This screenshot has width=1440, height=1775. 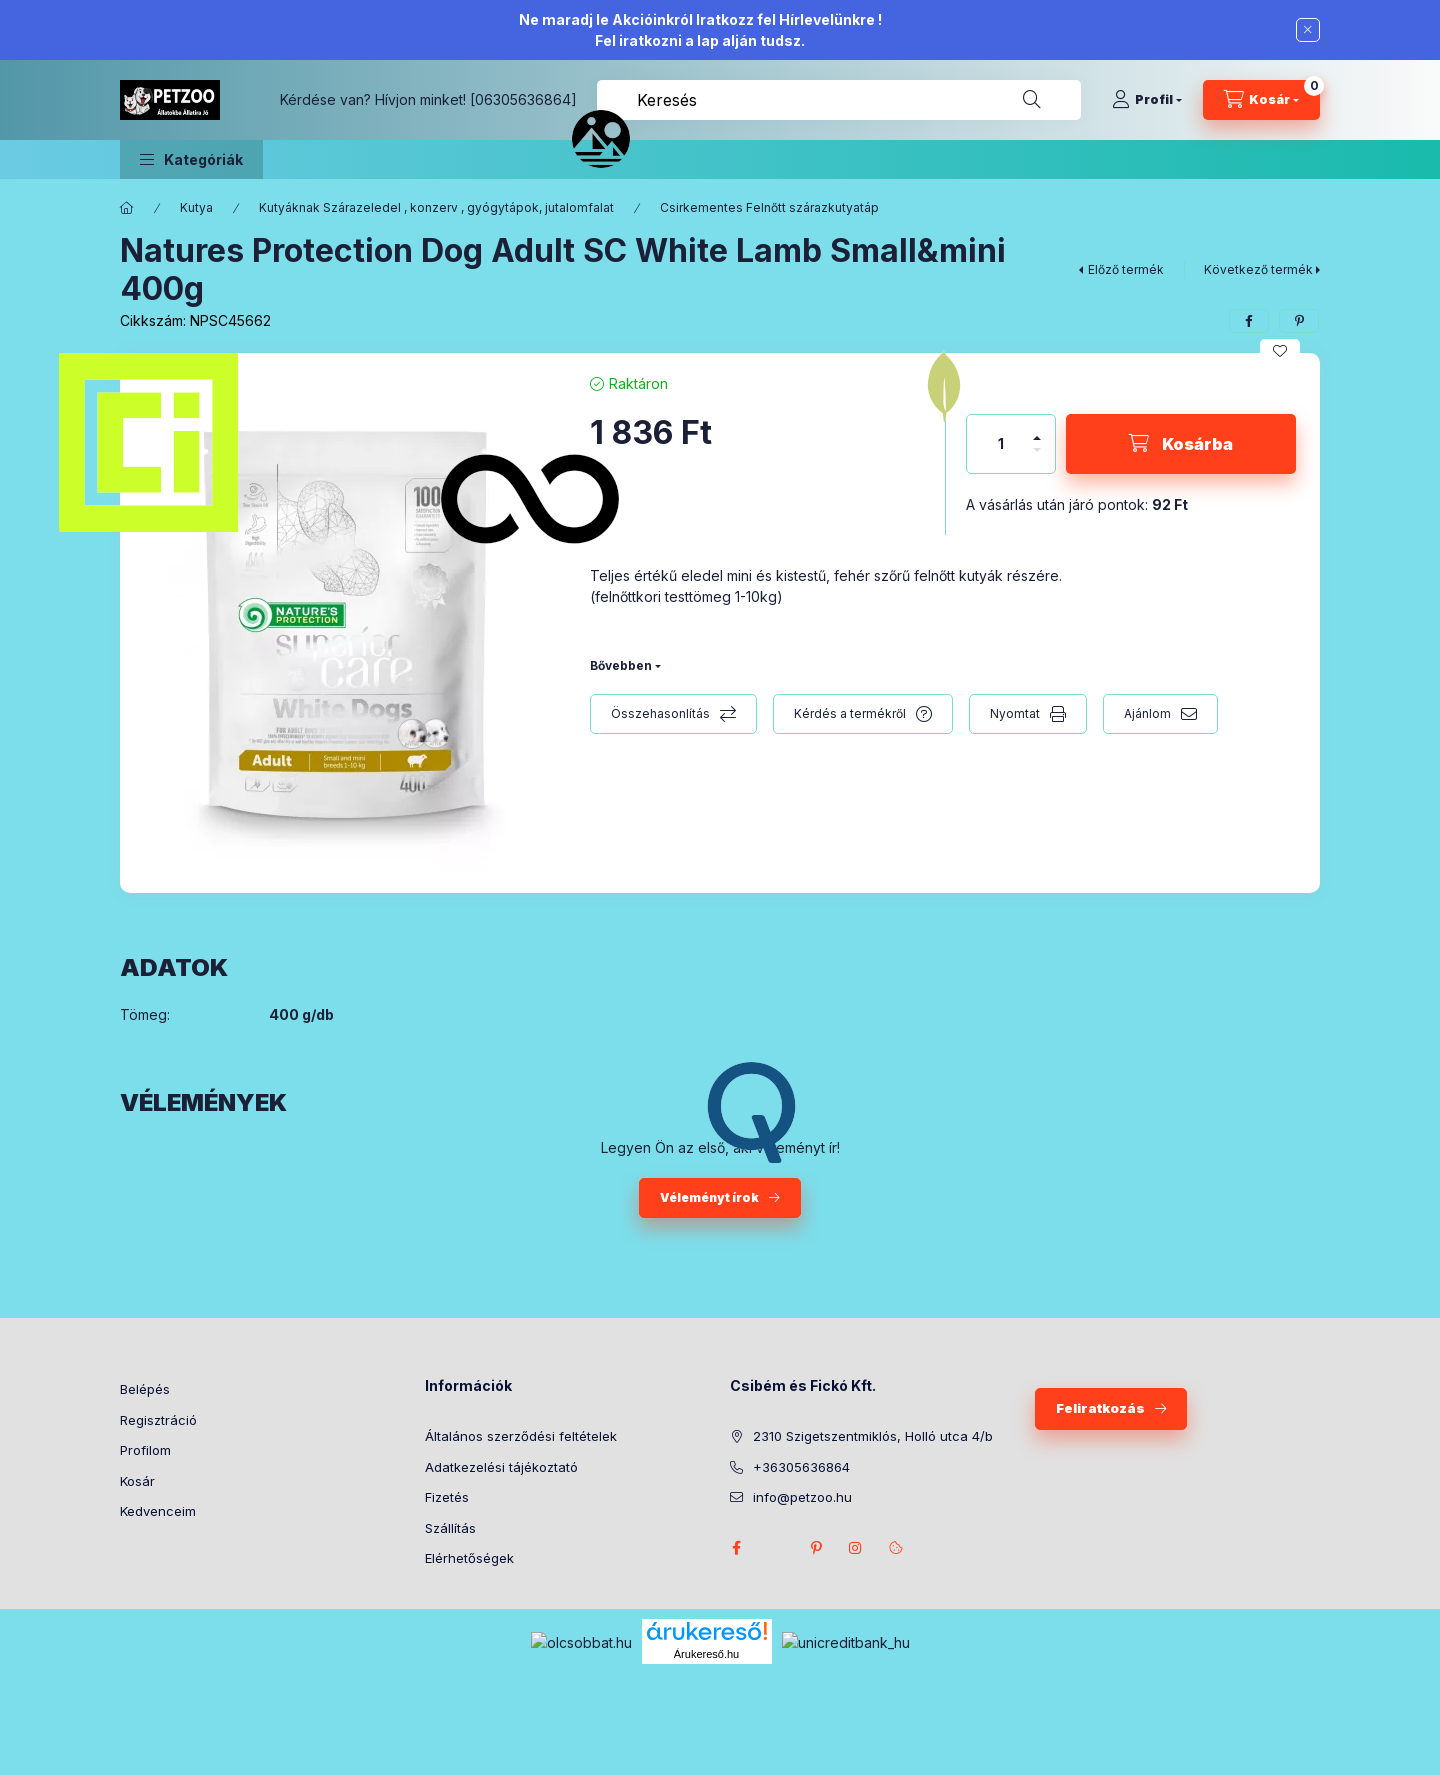 What do you see at coordinates (530, 499) in the screenshot?
I see `indicates unlimited or infinite content` at bounding box center [530, 499].